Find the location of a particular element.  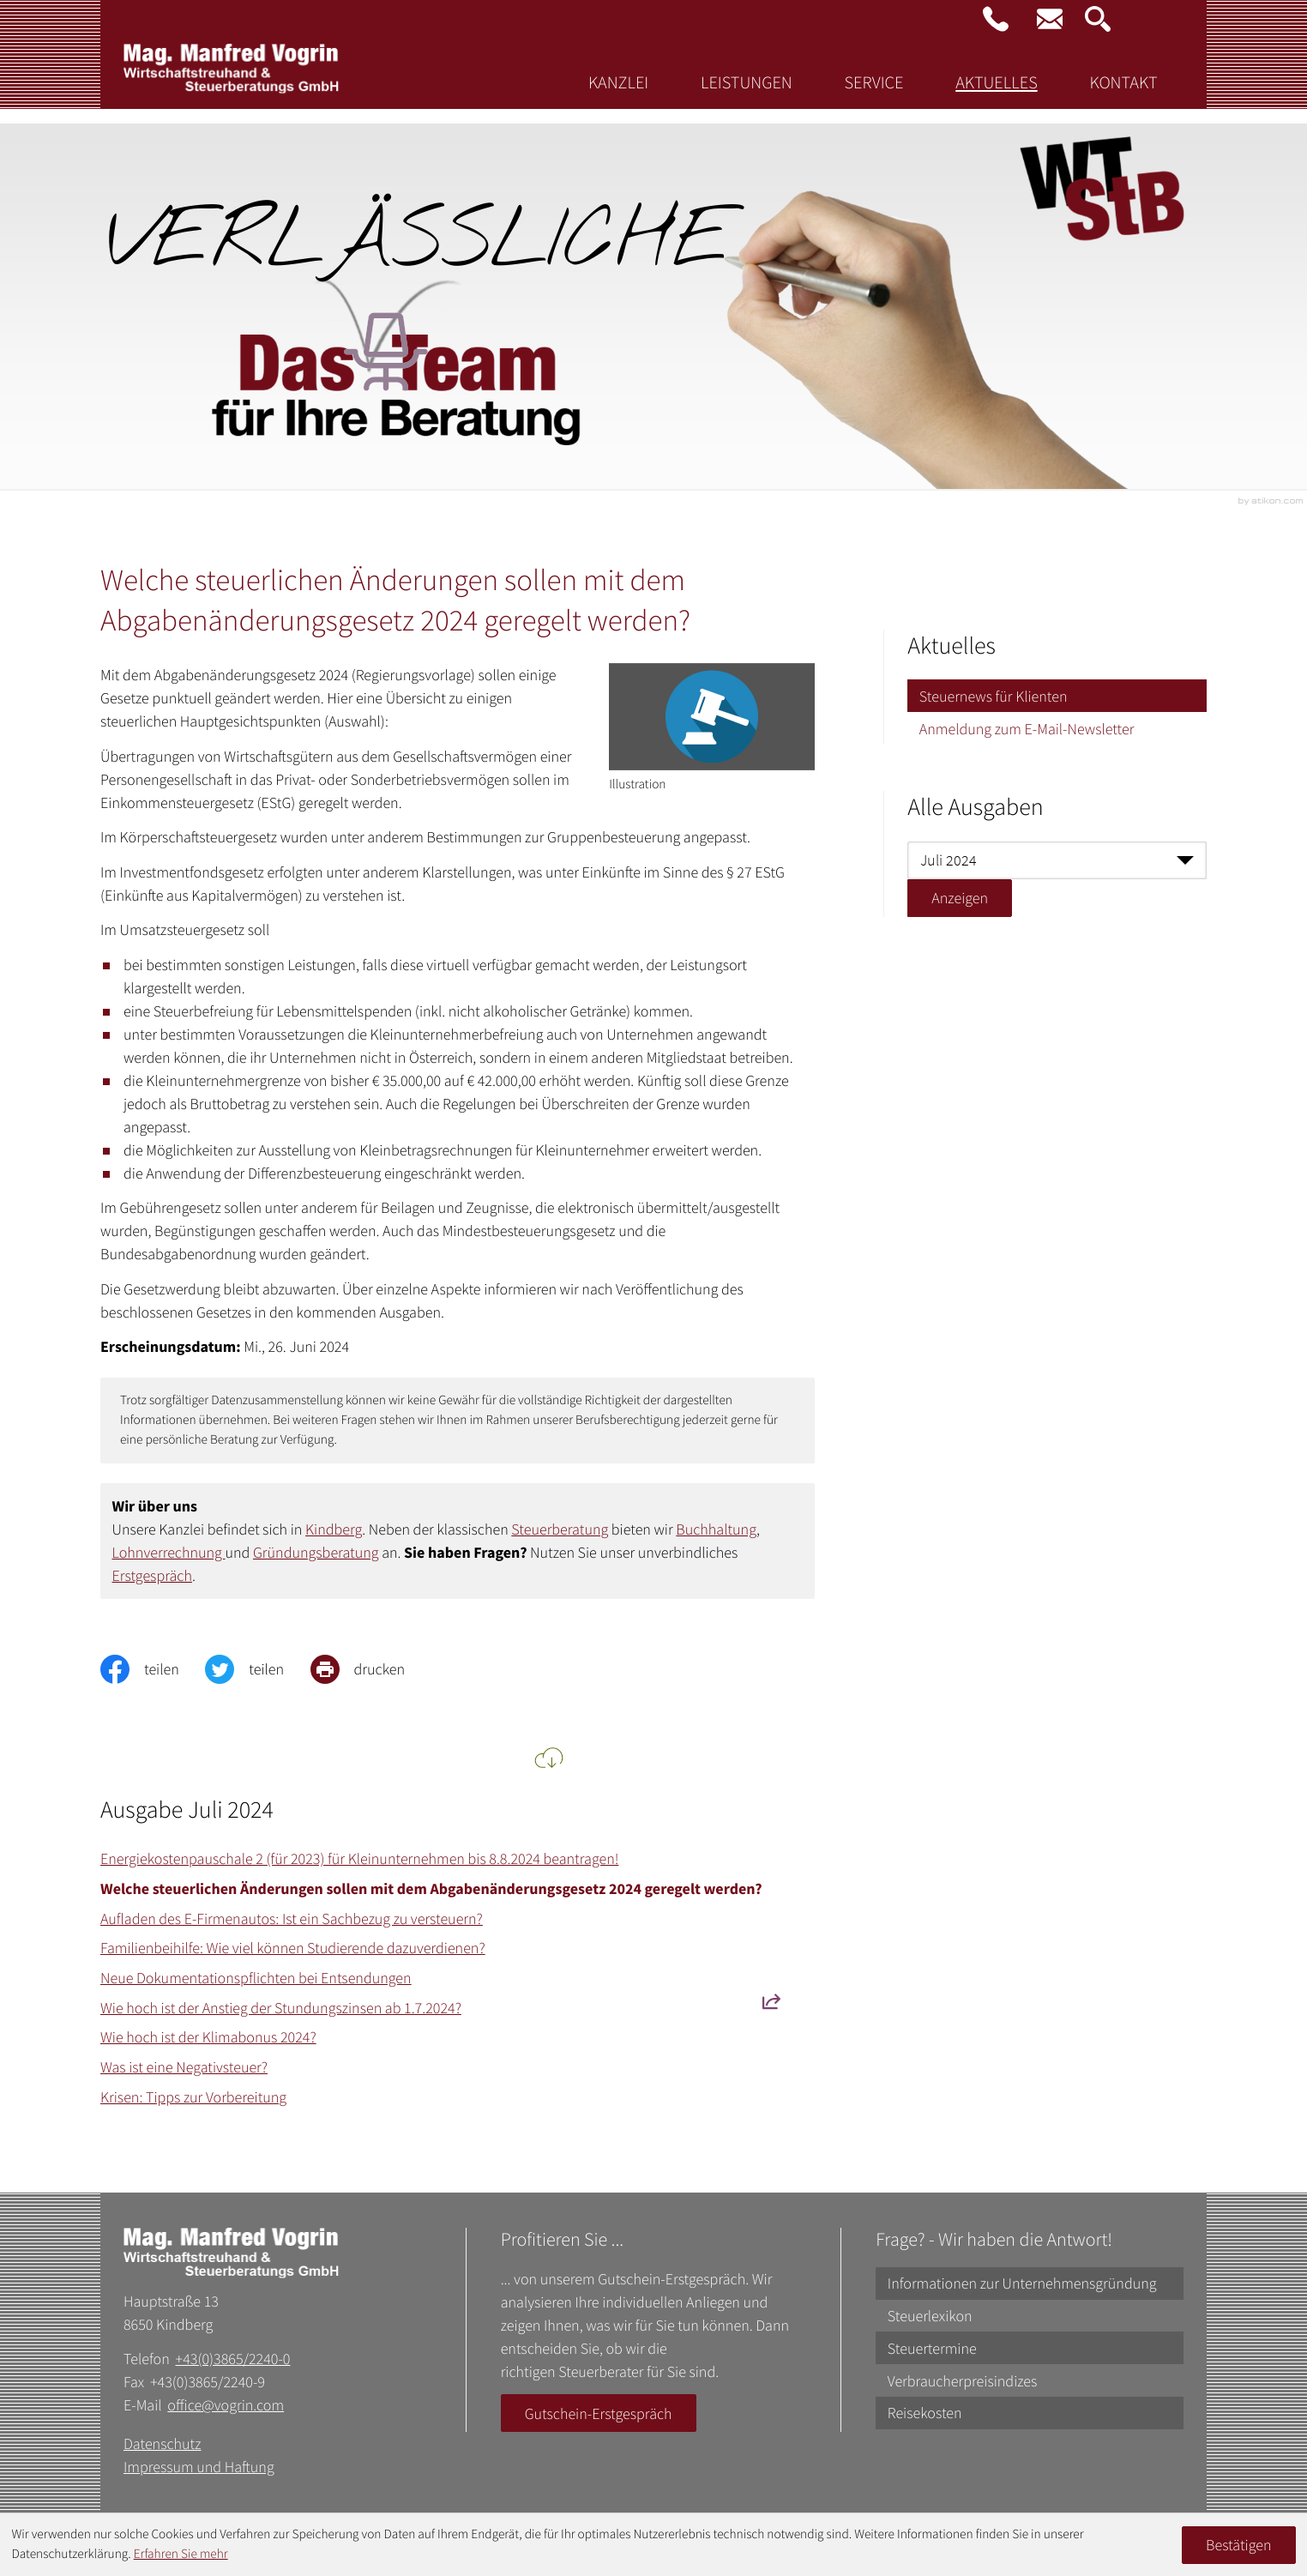

download file from cloud storage is located at coordinates (549, 1758).